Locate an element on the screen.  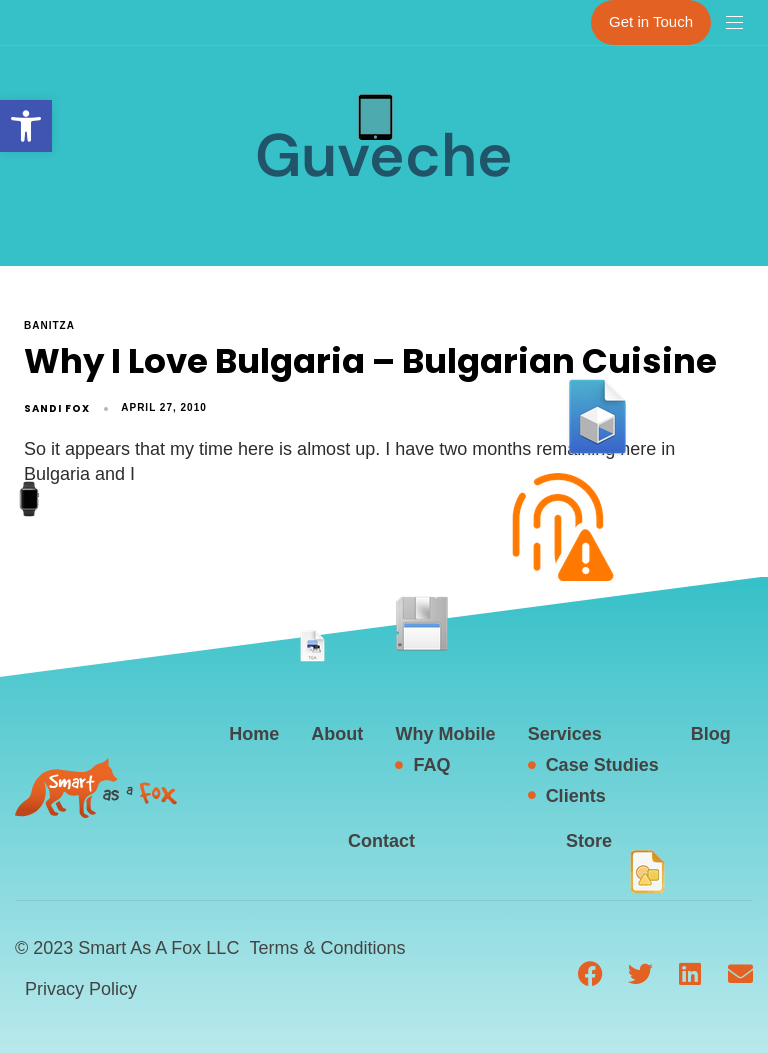
magneto-optical disk drive or storage device is located at coordinates (422, 624).